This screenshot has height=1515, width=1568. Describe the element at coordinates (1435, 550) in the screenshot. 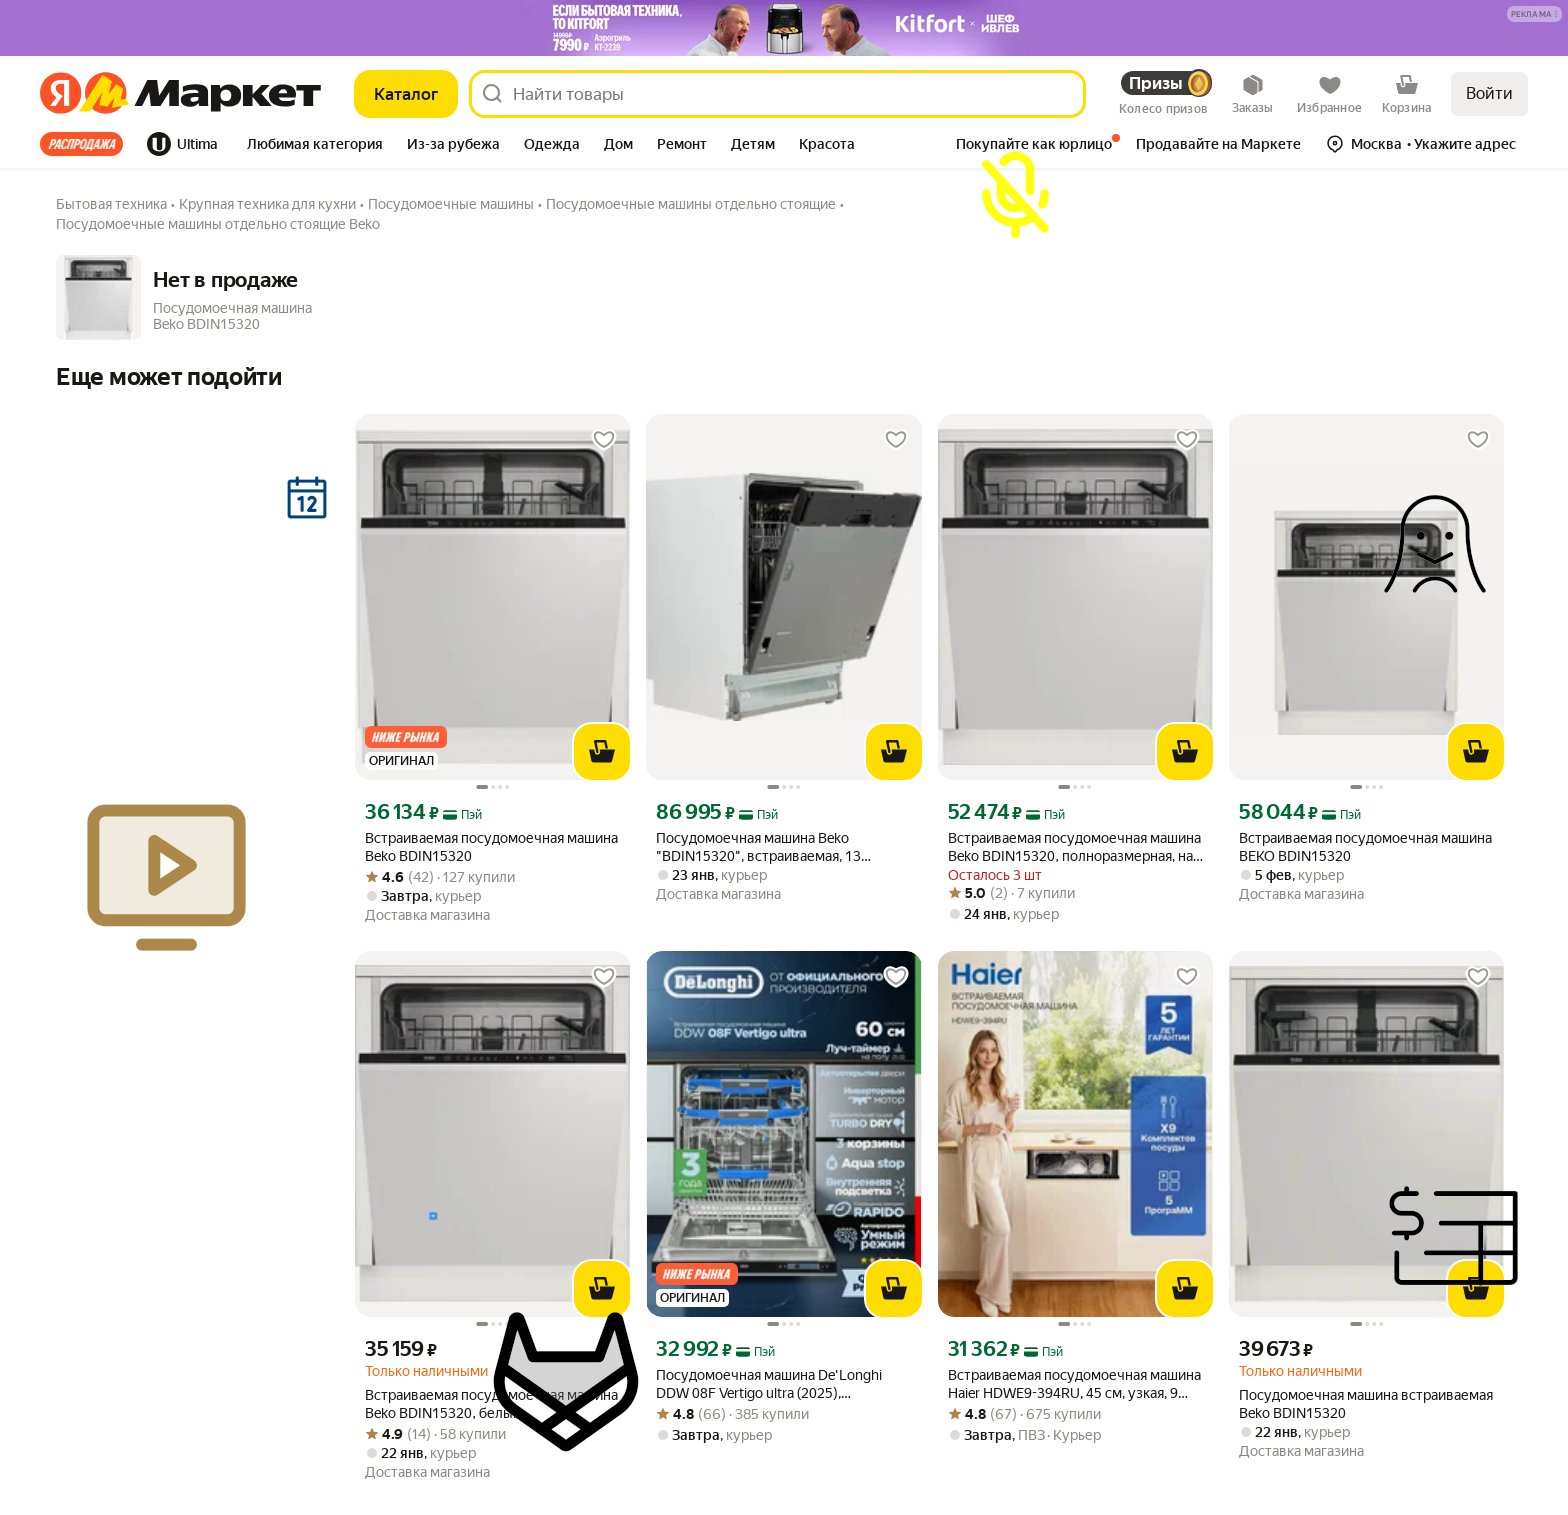

I see `indicates linux operating system compatibility` at that location.